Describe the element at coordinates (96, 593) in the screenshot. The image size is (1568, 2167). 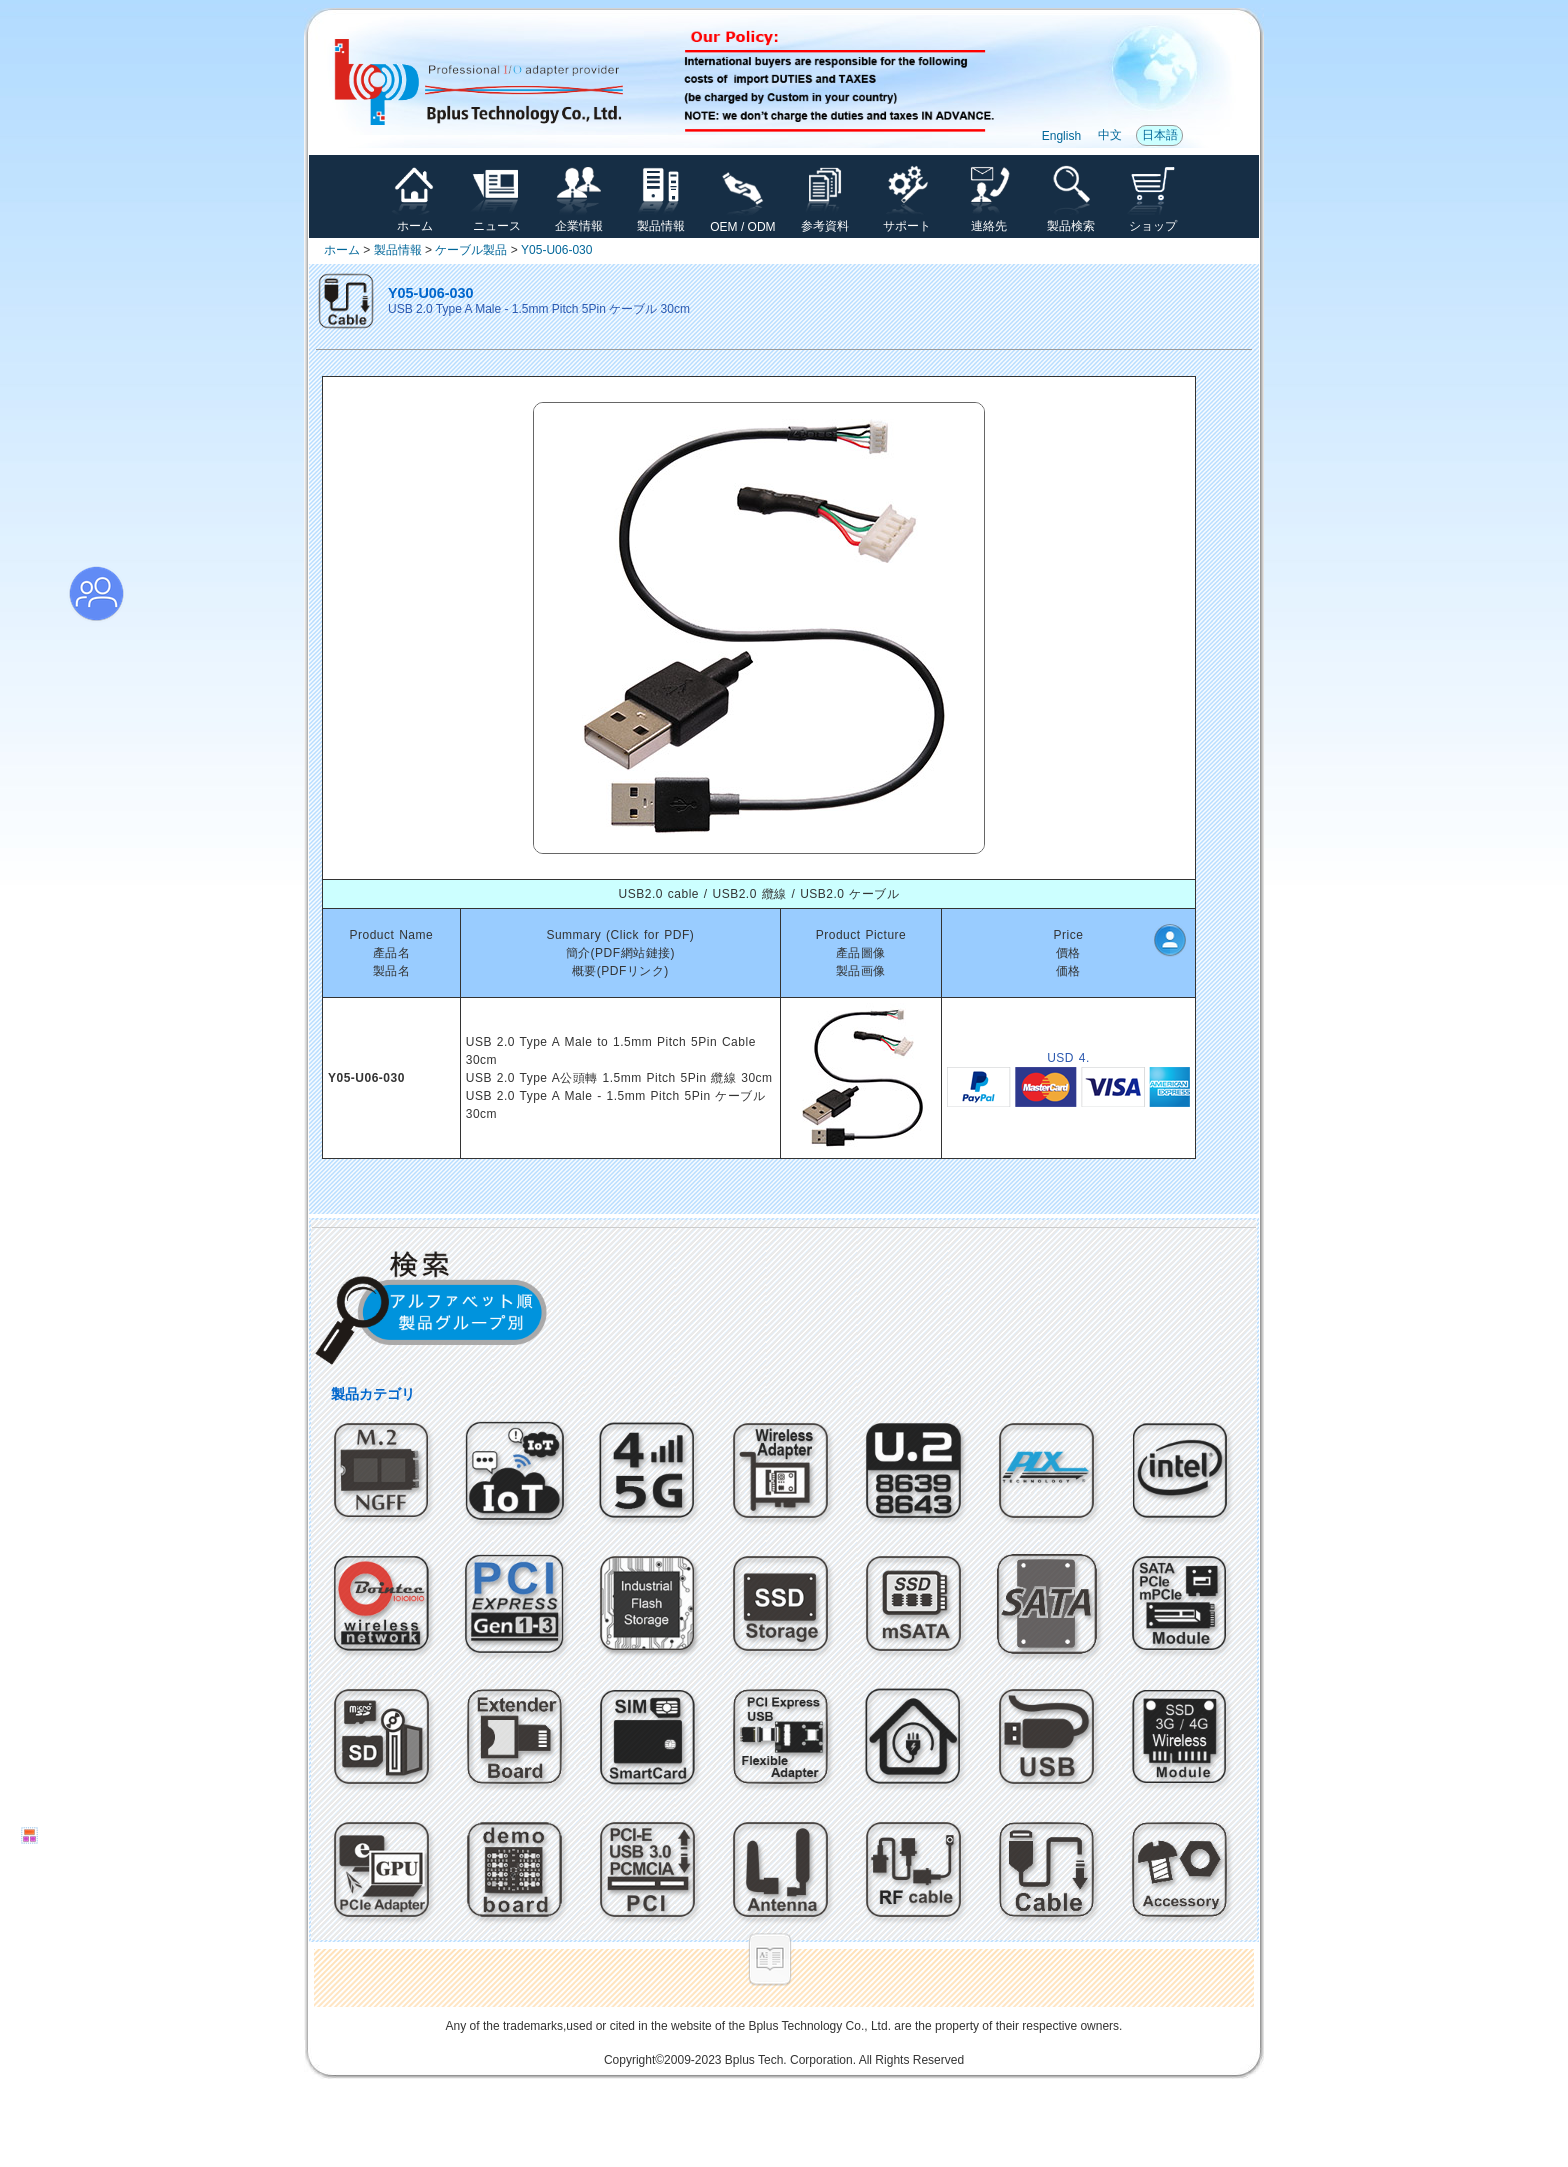
I see `access user accounts and settings` at that location.